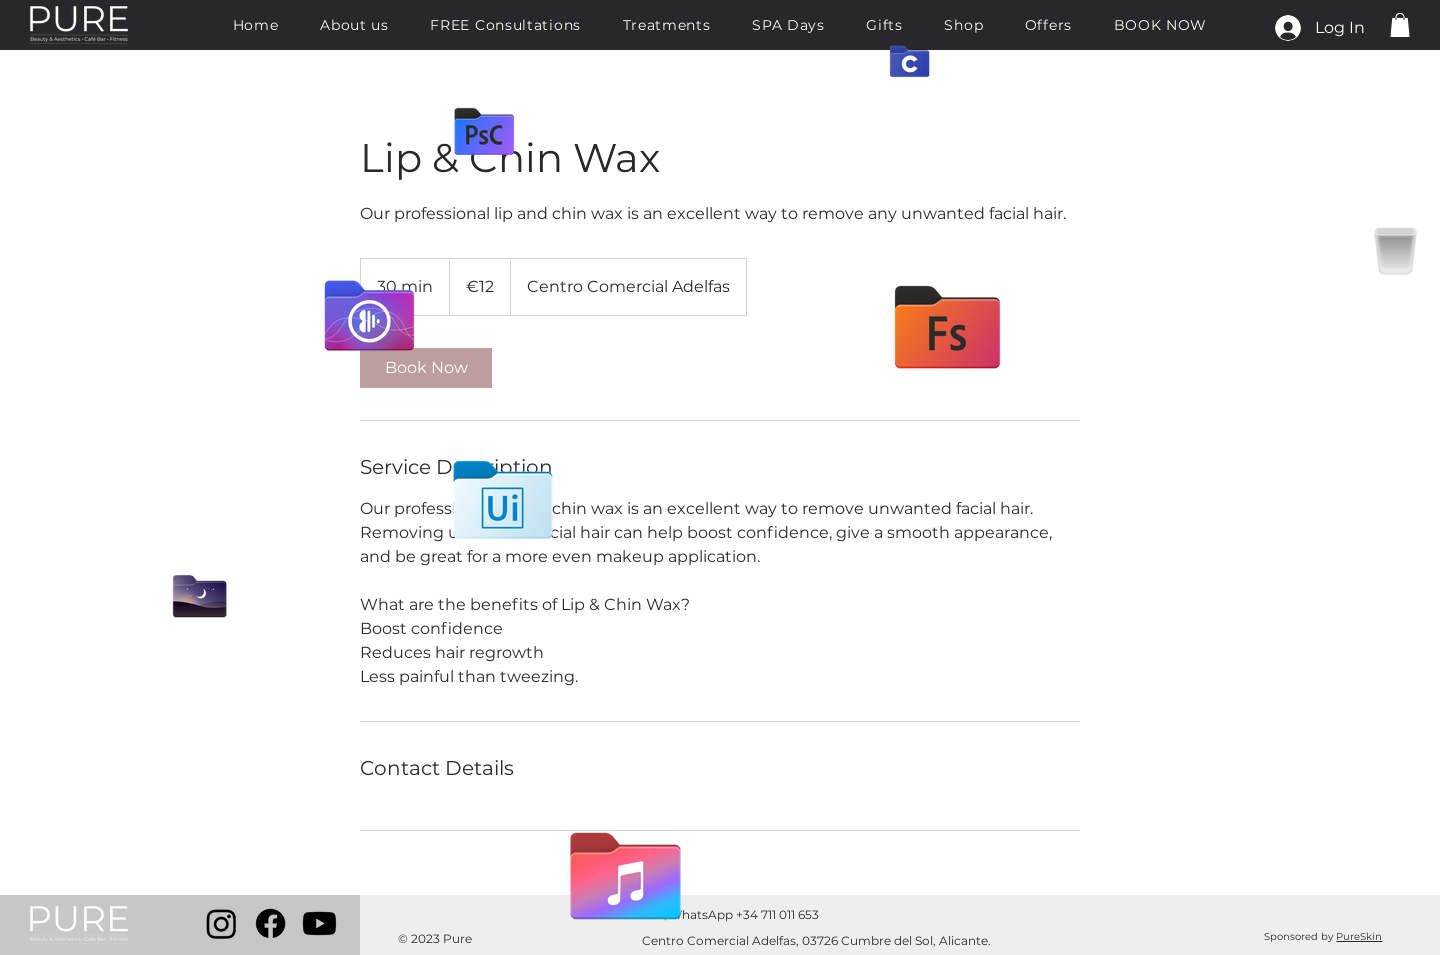 The width and height of the screenshot is (1440, 955). What do you see at coordinates (199, 597) in the screenshot?
I see `open pictures folder` at bounding box center [199, 597].